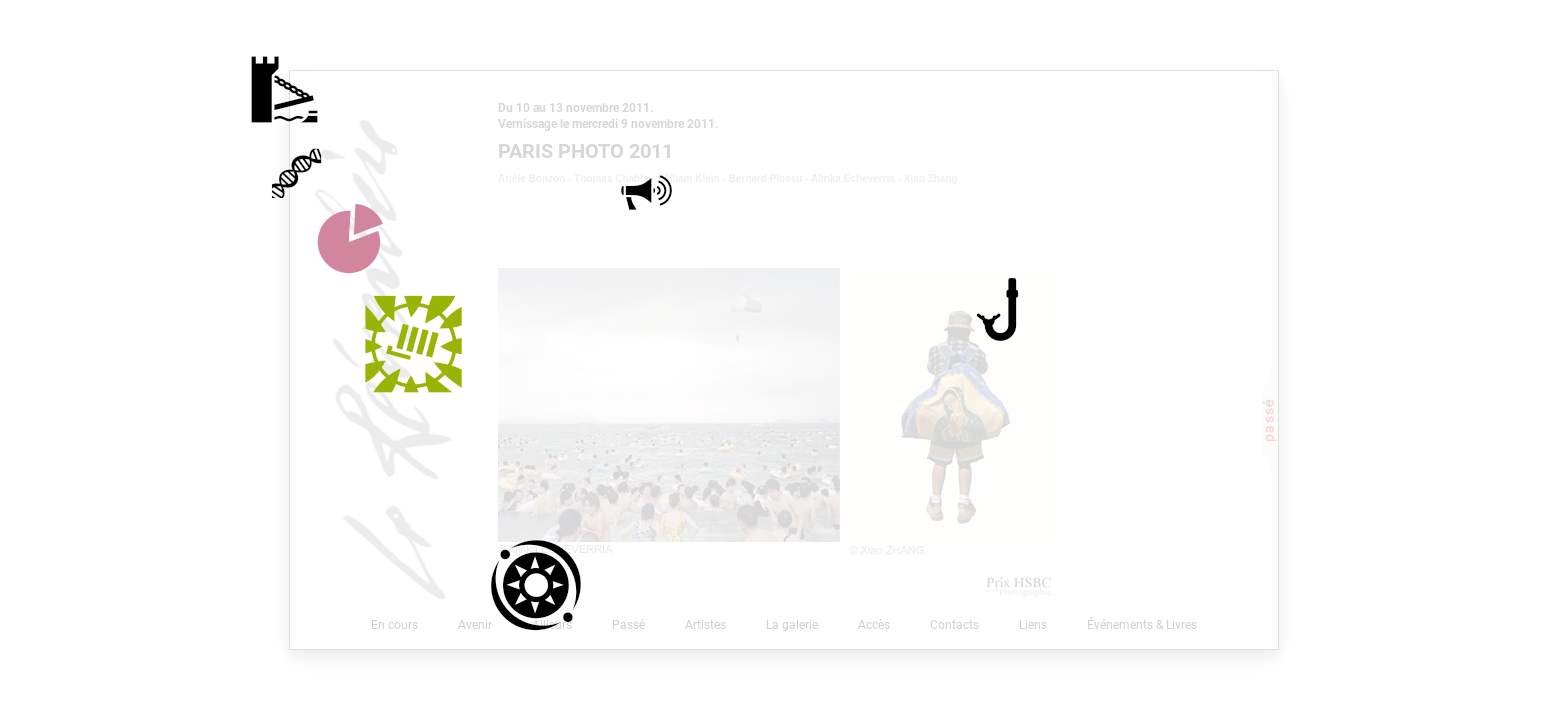 This screenshot has height=720, width=1568. What do you see at coordinates (413, 344) in the screenshot?
I see `activate a powerful attack or special move` at bounding box center [413, 344].